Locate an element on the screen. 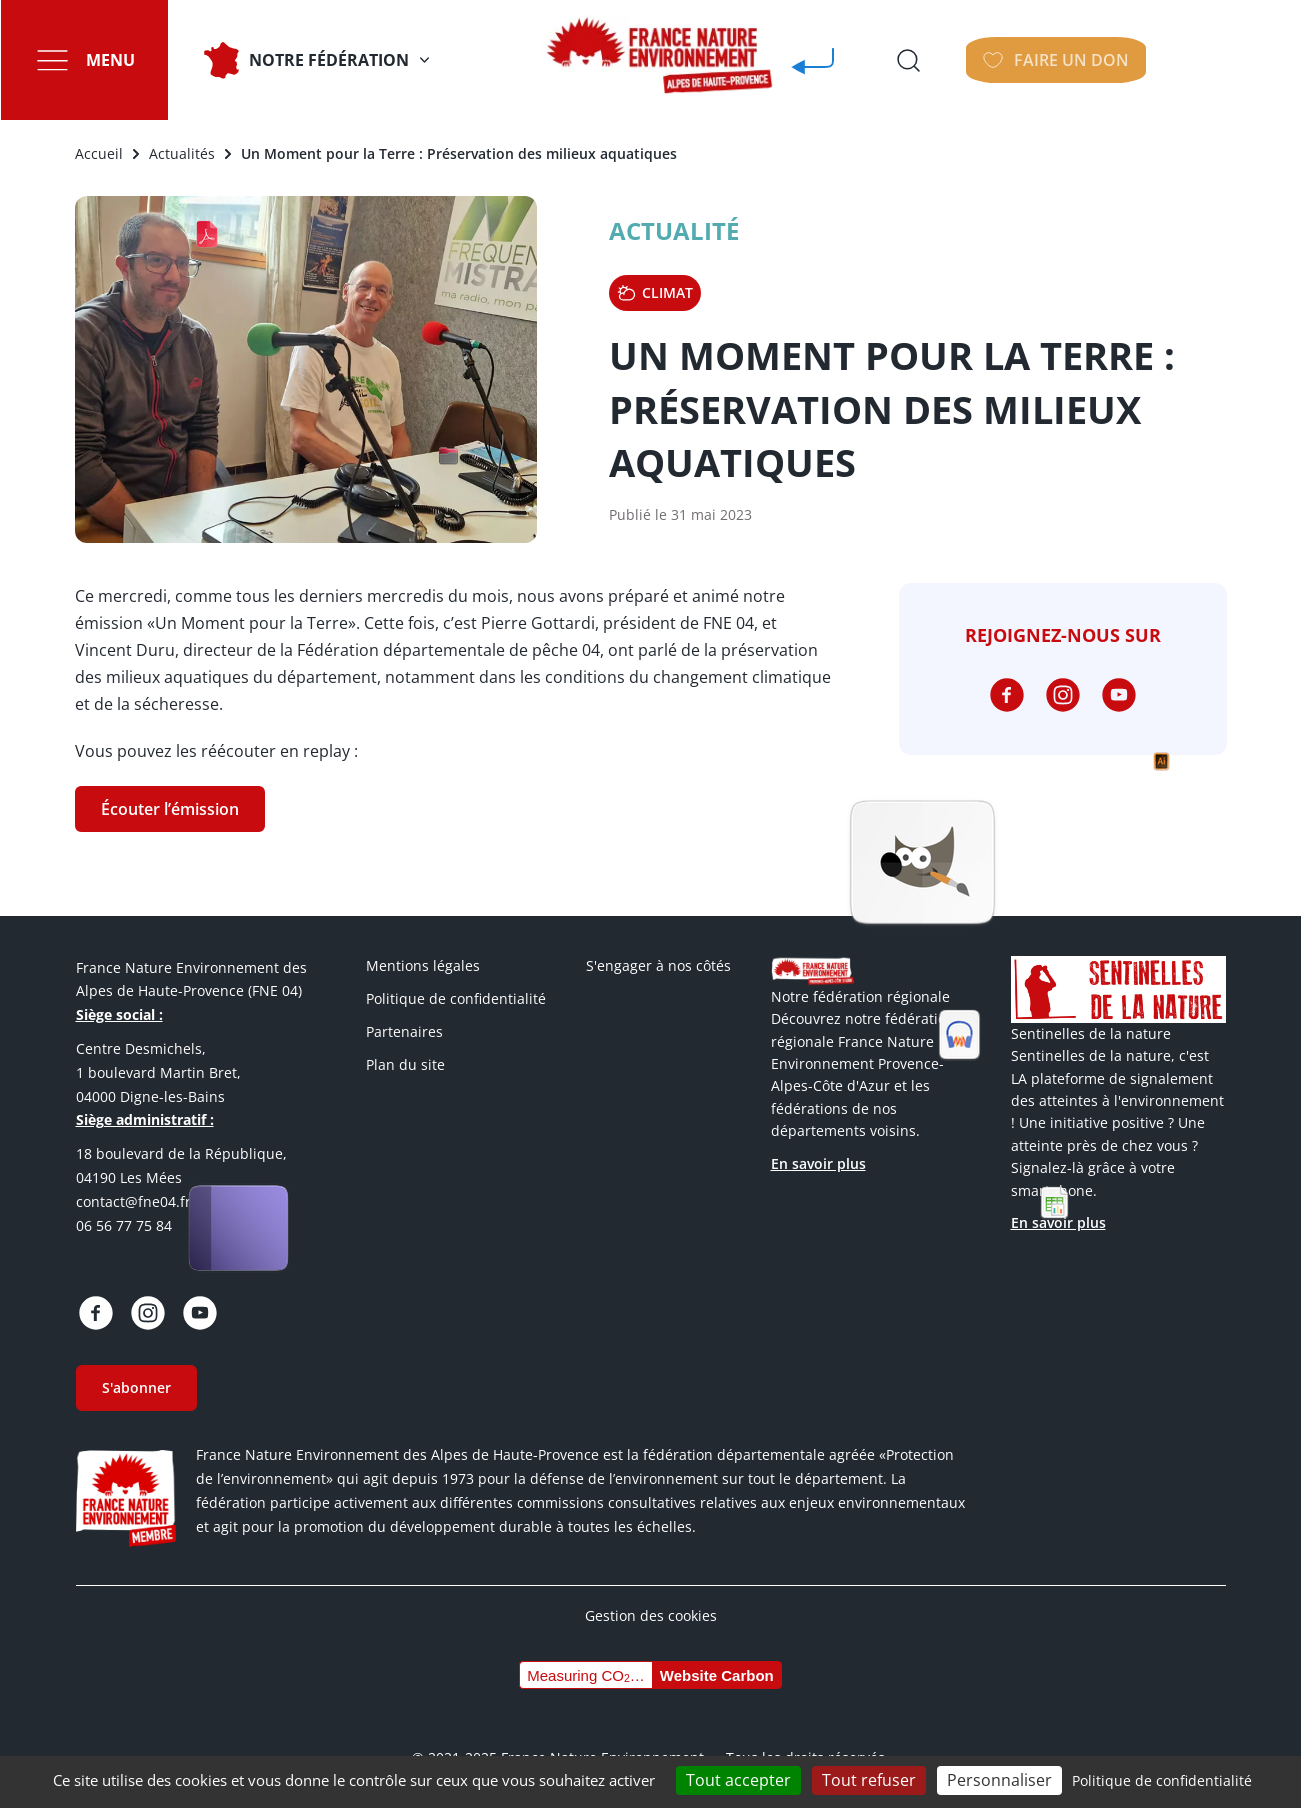 This screenshot has width=1301, height=1808. open an Adobe Illustrator file is located at coordinates (1161, 761).